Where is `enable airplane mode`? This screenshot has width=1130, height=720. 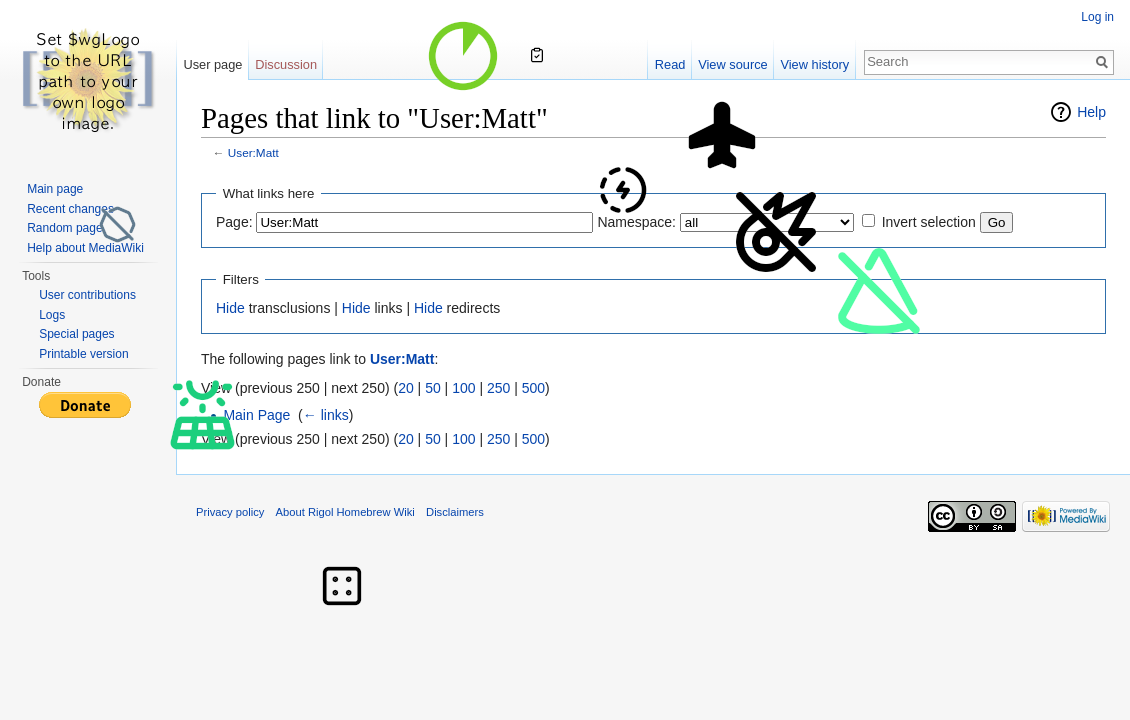
enable airplane mode is located at coordinates (722, 135).